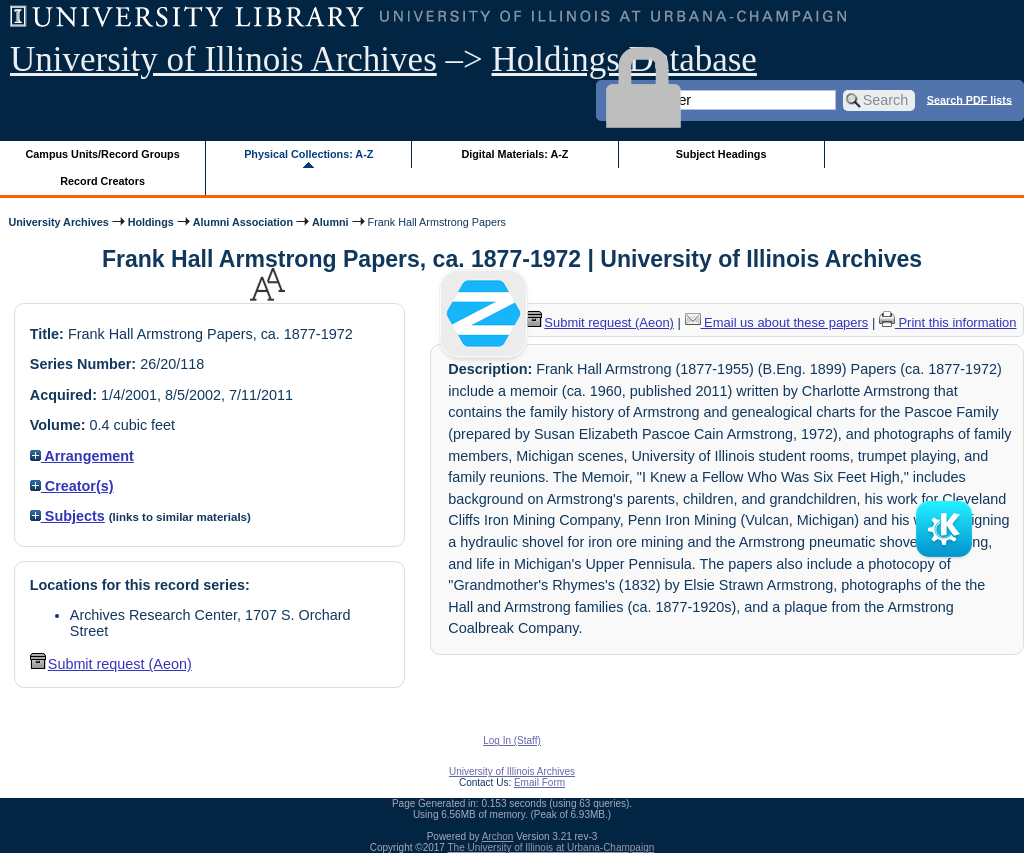 The height and width of the screenshot is (853, 1024). What do you see at coordinates (267, 285) in the screenshot?
I see `access font settings and typography options` at bounding box center [267, 285].